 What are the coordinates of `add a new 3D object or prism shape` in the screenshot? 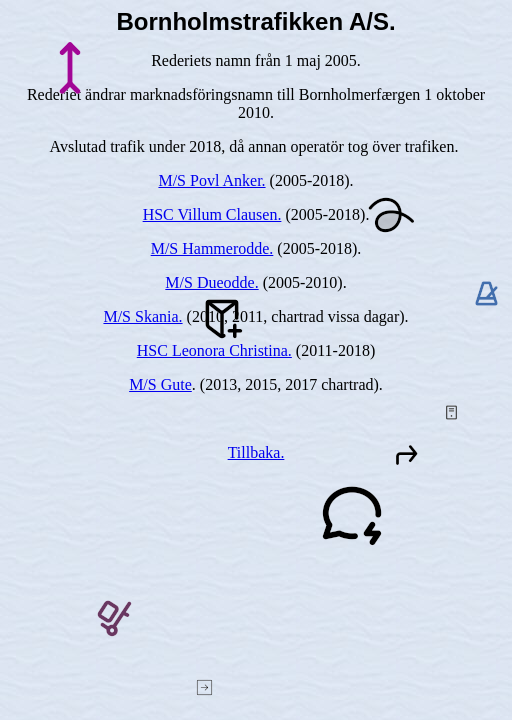 It's located at (222, 318).